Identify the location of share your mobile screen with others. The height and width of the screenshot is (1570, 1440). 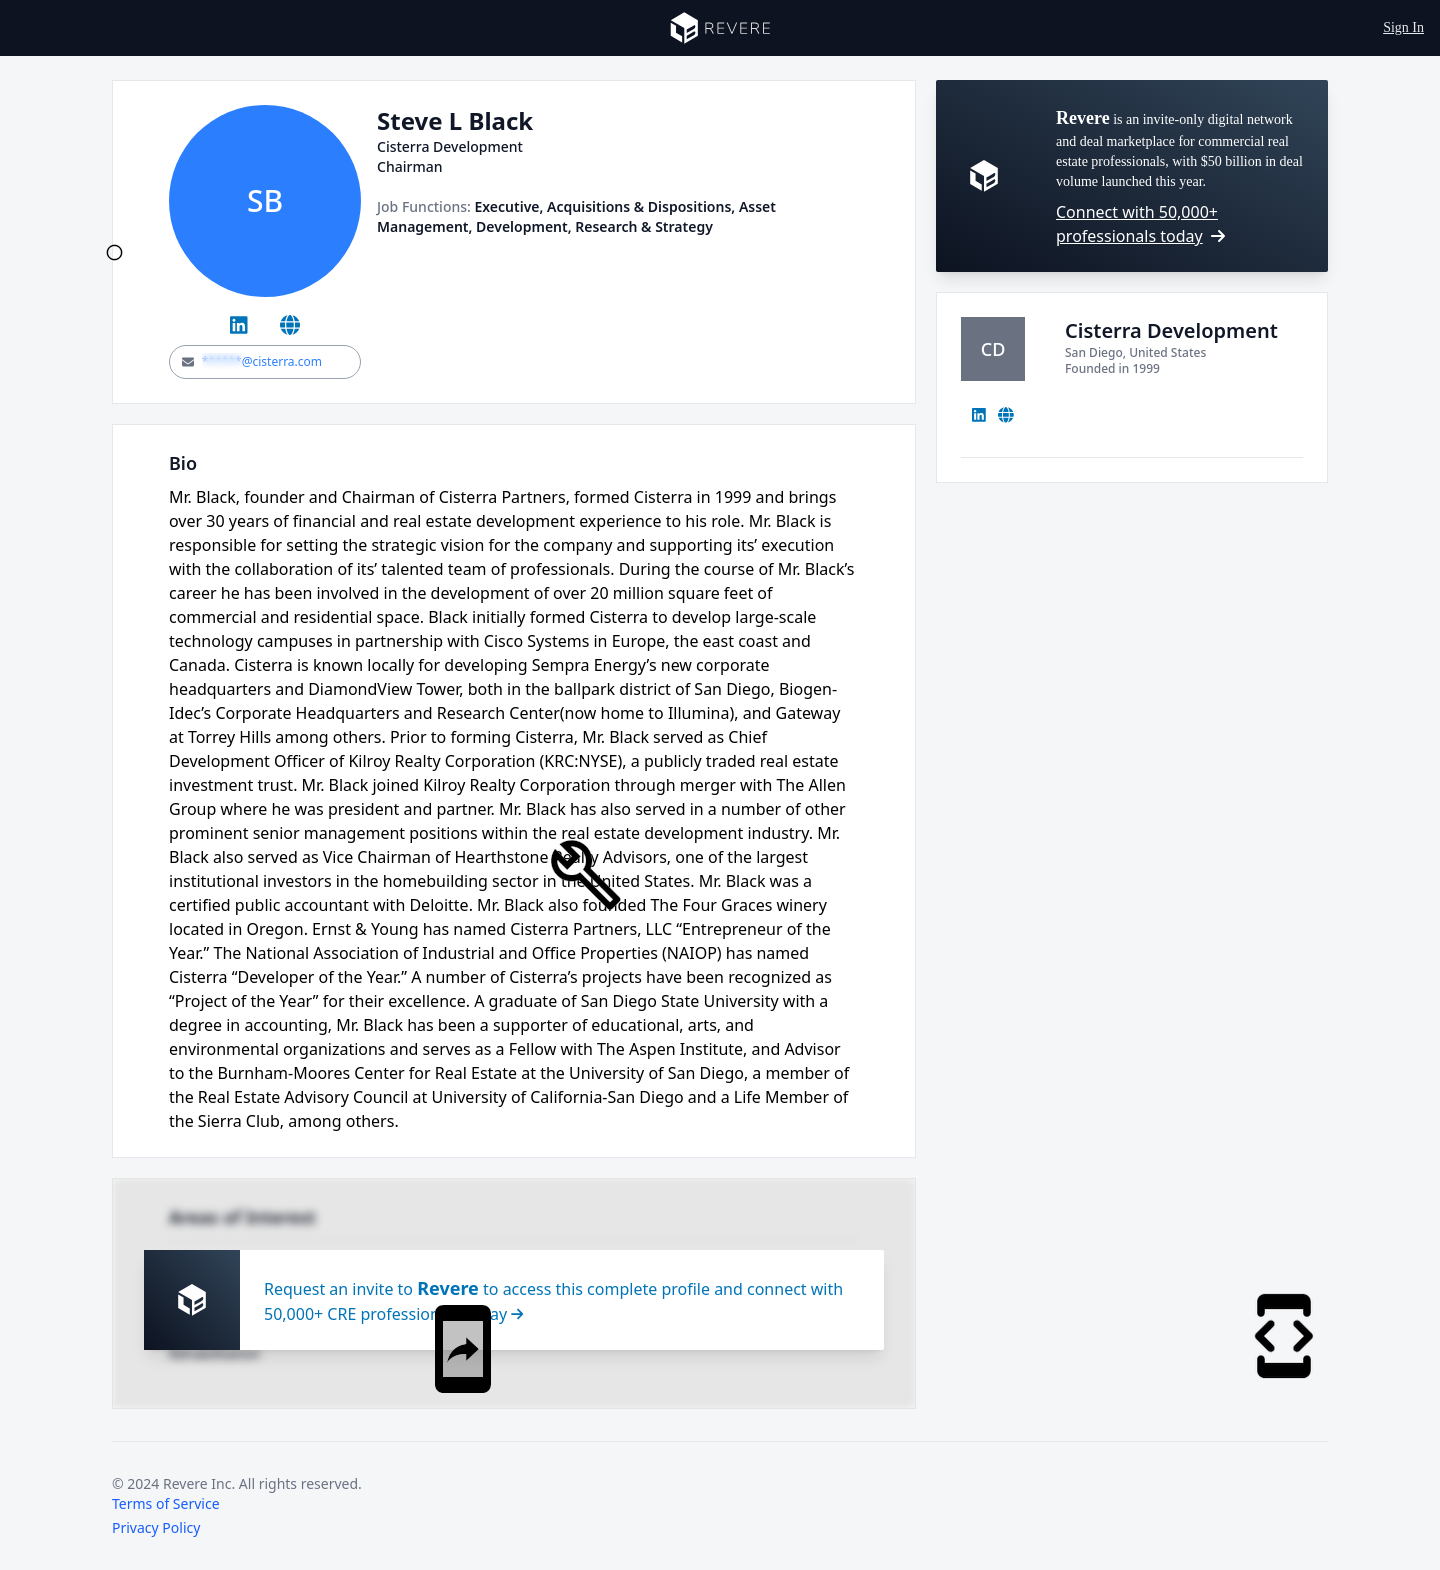
(463, 1349).